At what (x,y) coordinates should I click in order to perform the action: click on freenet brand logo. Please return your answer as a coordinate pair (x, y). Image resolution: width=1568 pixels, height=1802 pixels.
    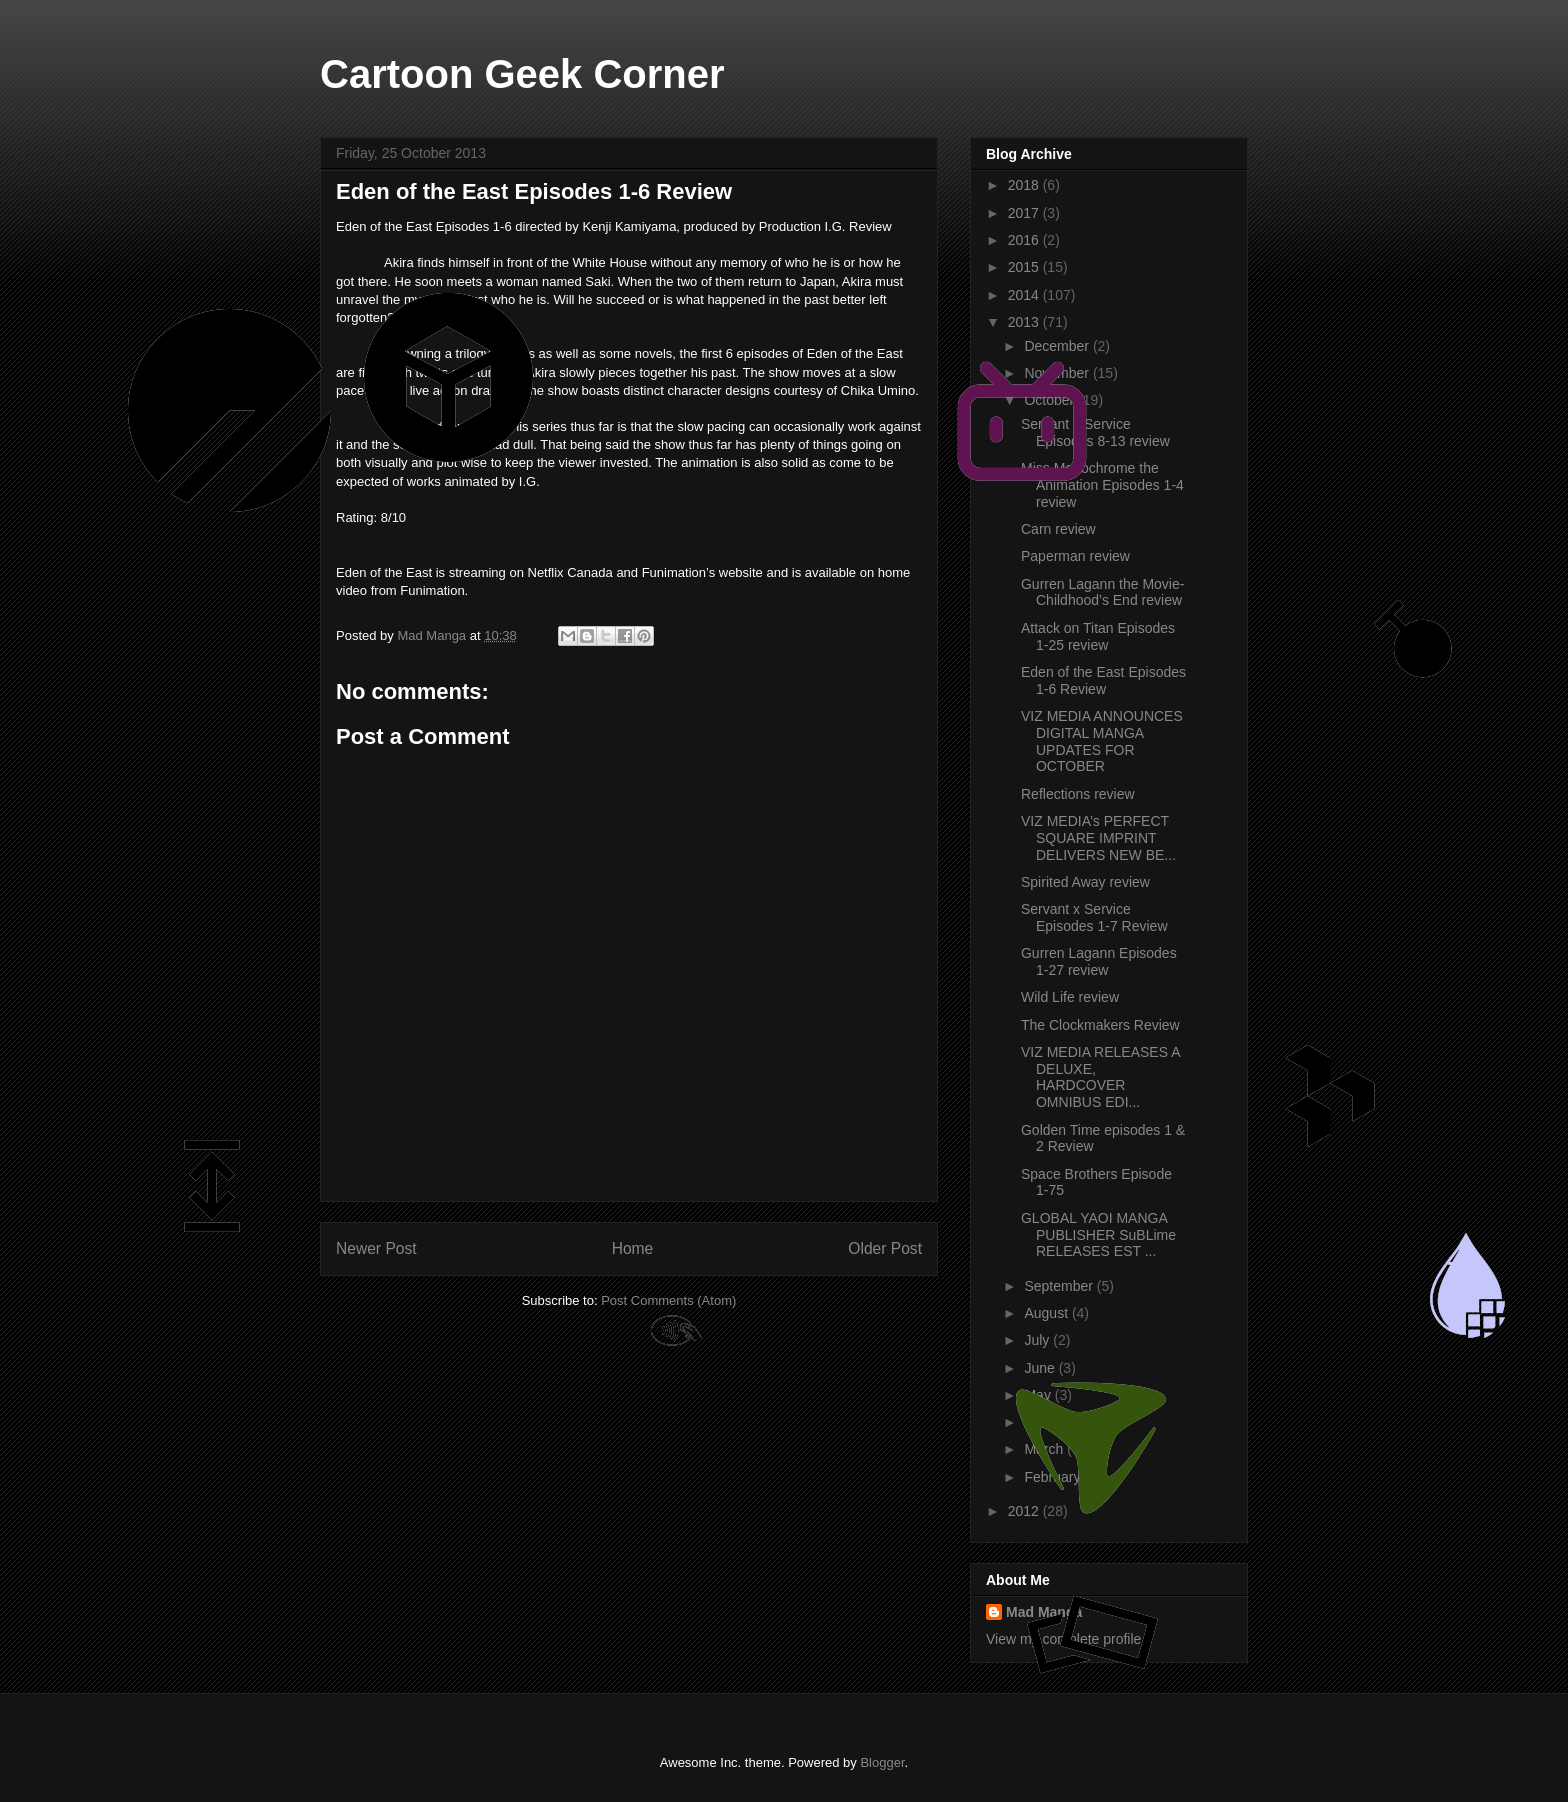
    Looking at the image, I should click on (1091, 1448).